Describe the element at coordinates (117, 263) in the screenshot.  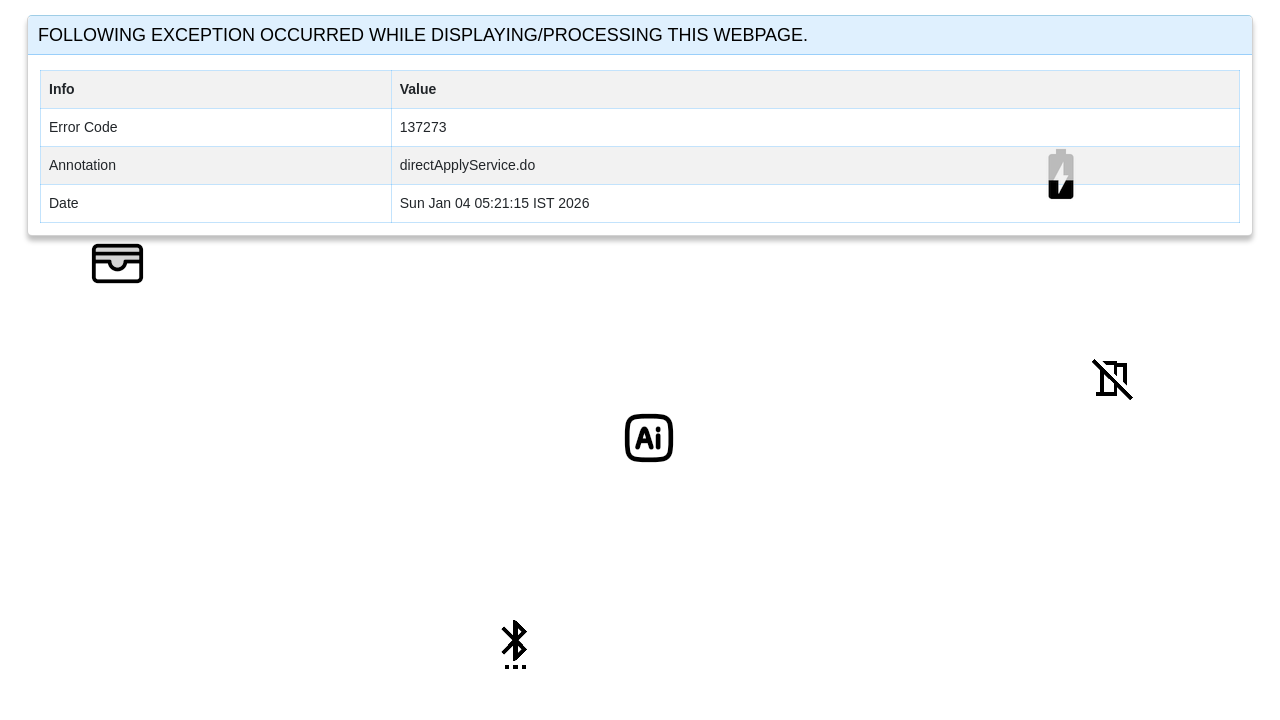
I see `access your wallet or saved payment methods` at that location.